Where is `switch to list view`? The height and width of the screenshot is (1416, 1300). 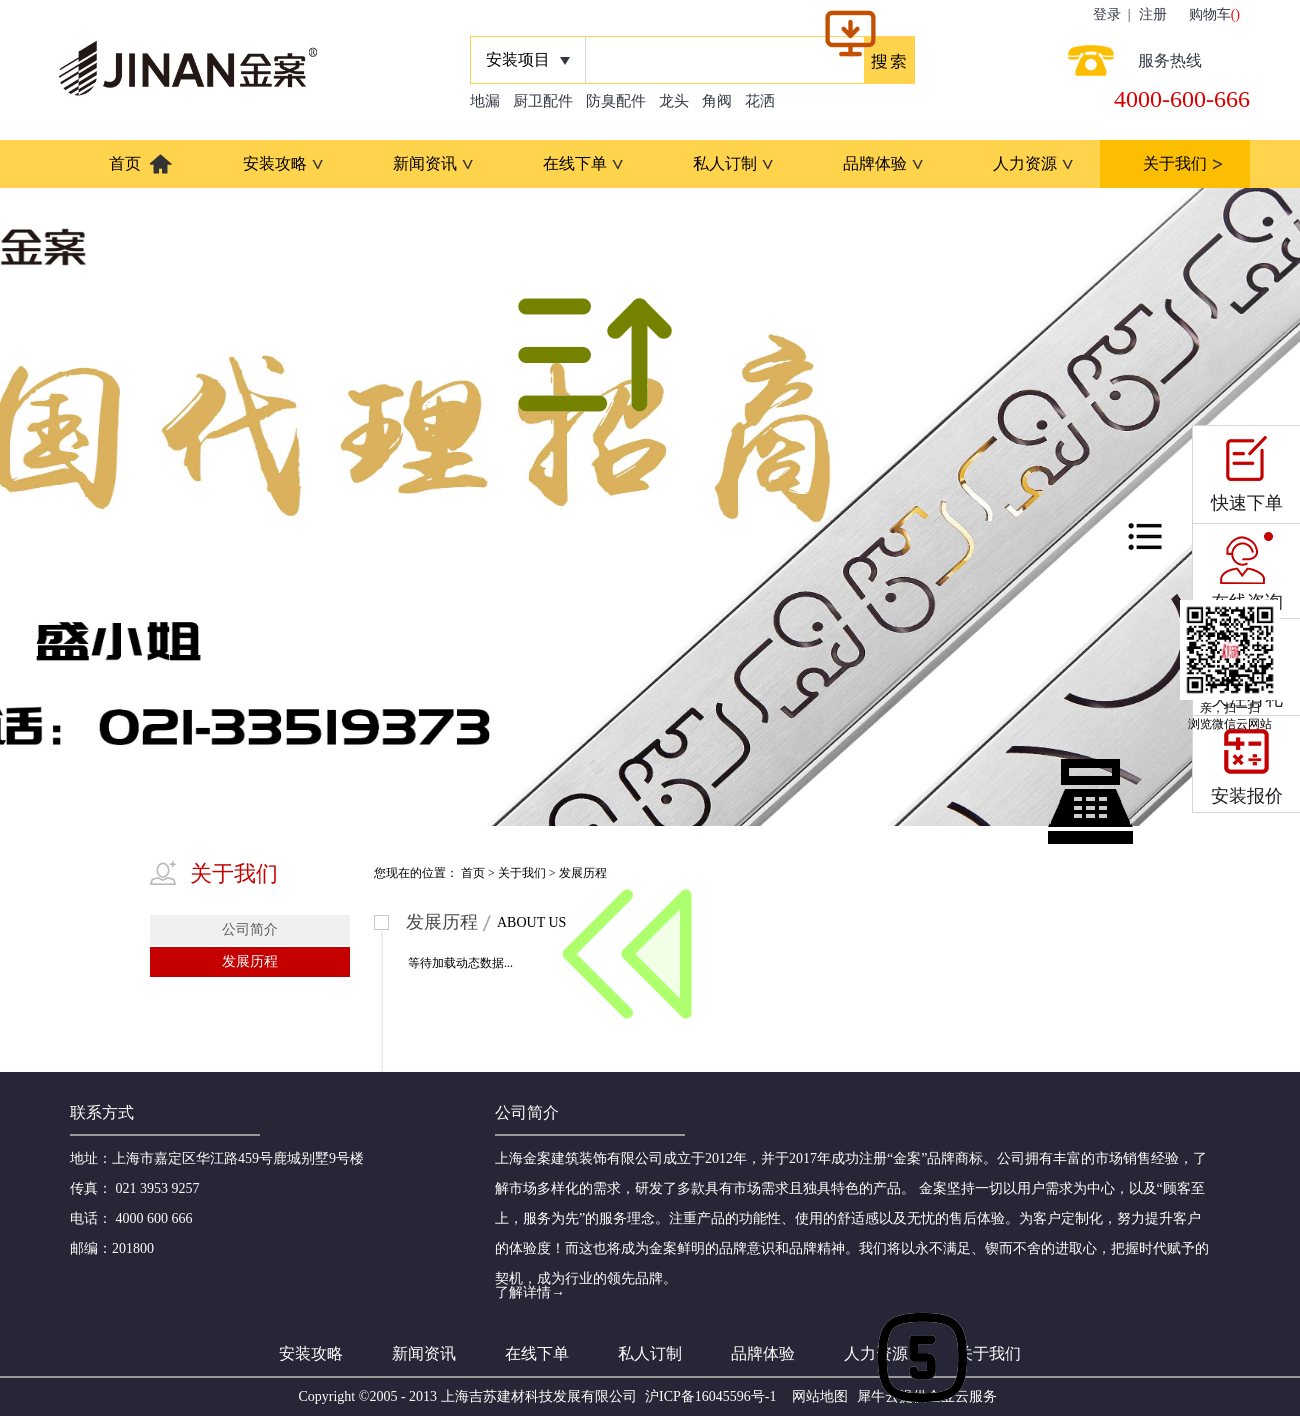 switch to list view is located at coordinates (1145, 536).